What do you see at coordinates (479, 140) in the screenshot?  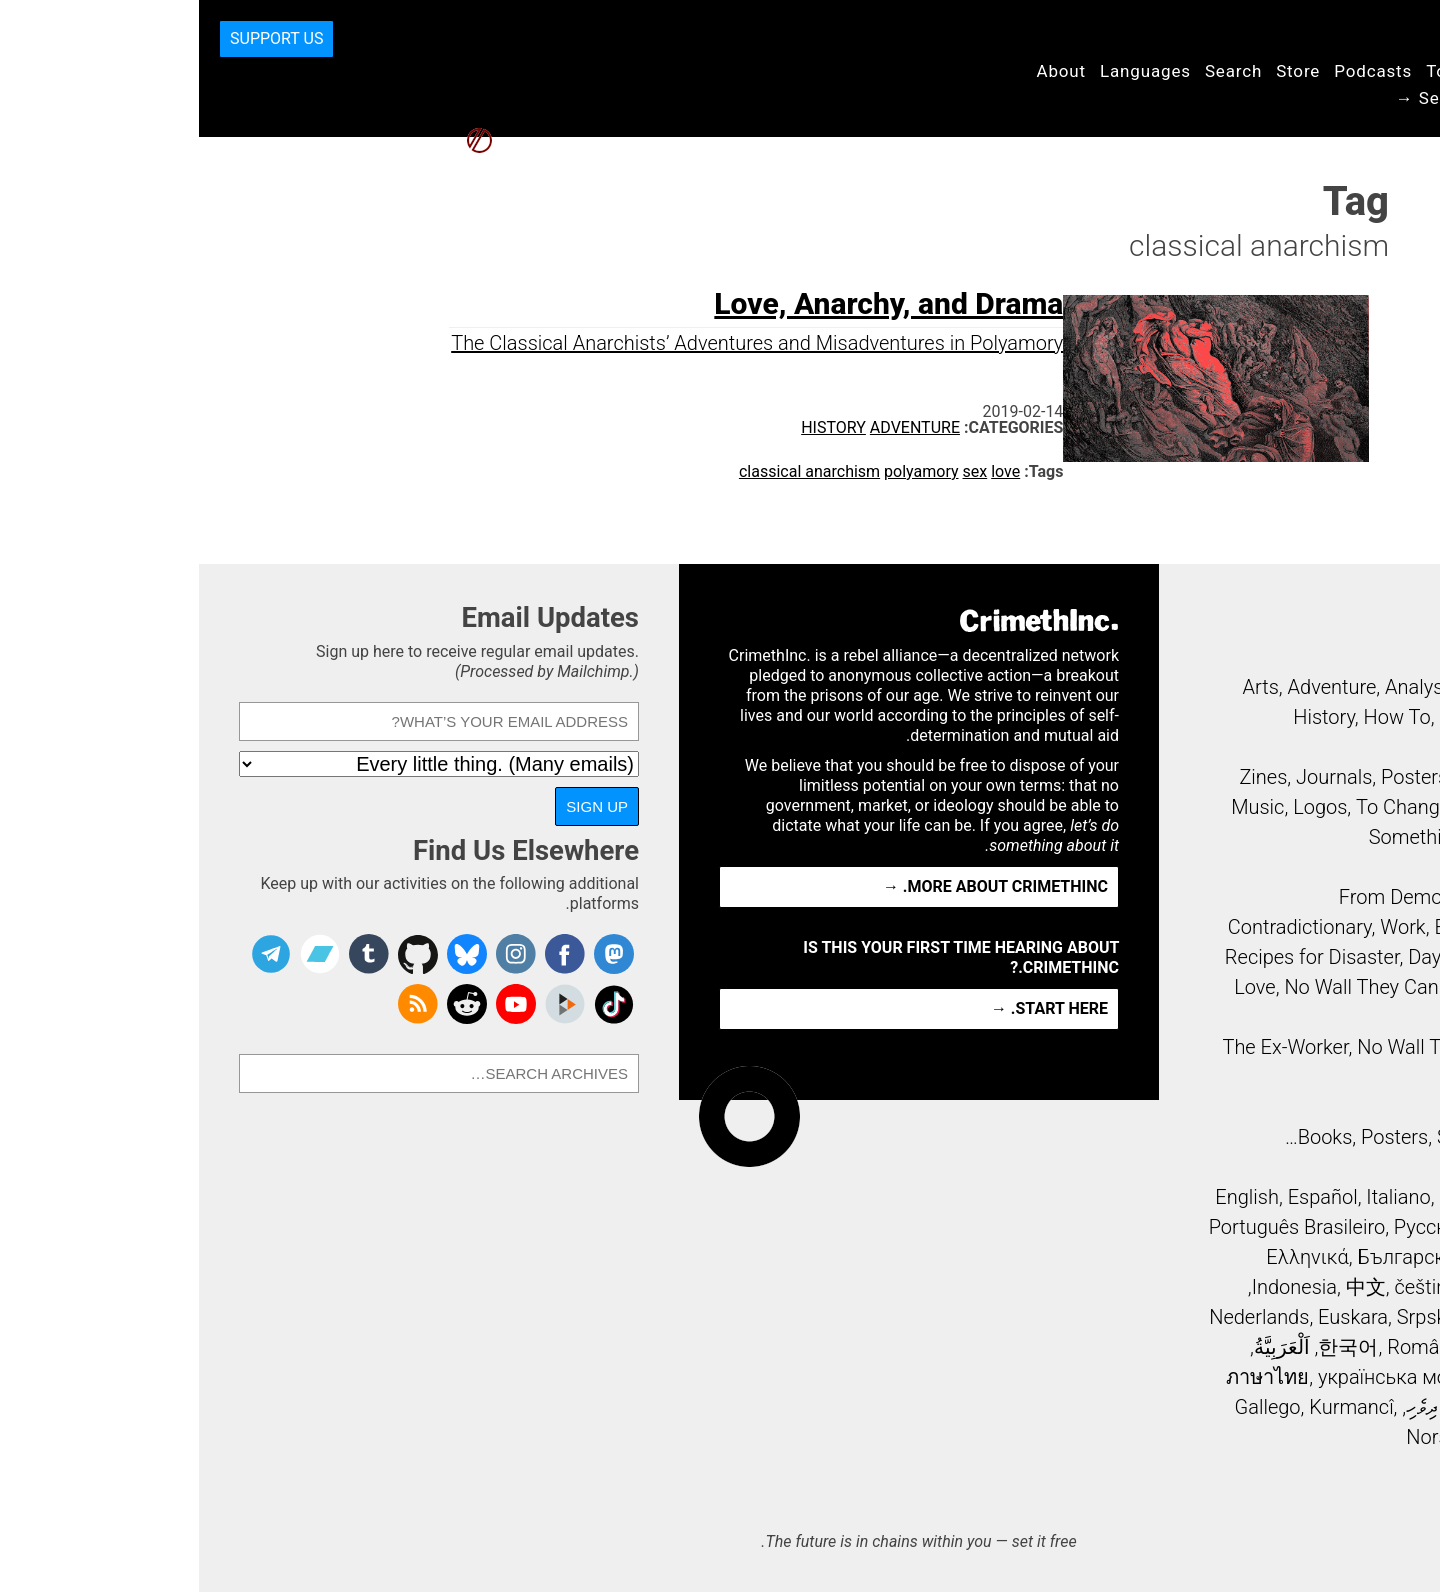 I see `odin programming language logo` at bounding box center [479, 140].